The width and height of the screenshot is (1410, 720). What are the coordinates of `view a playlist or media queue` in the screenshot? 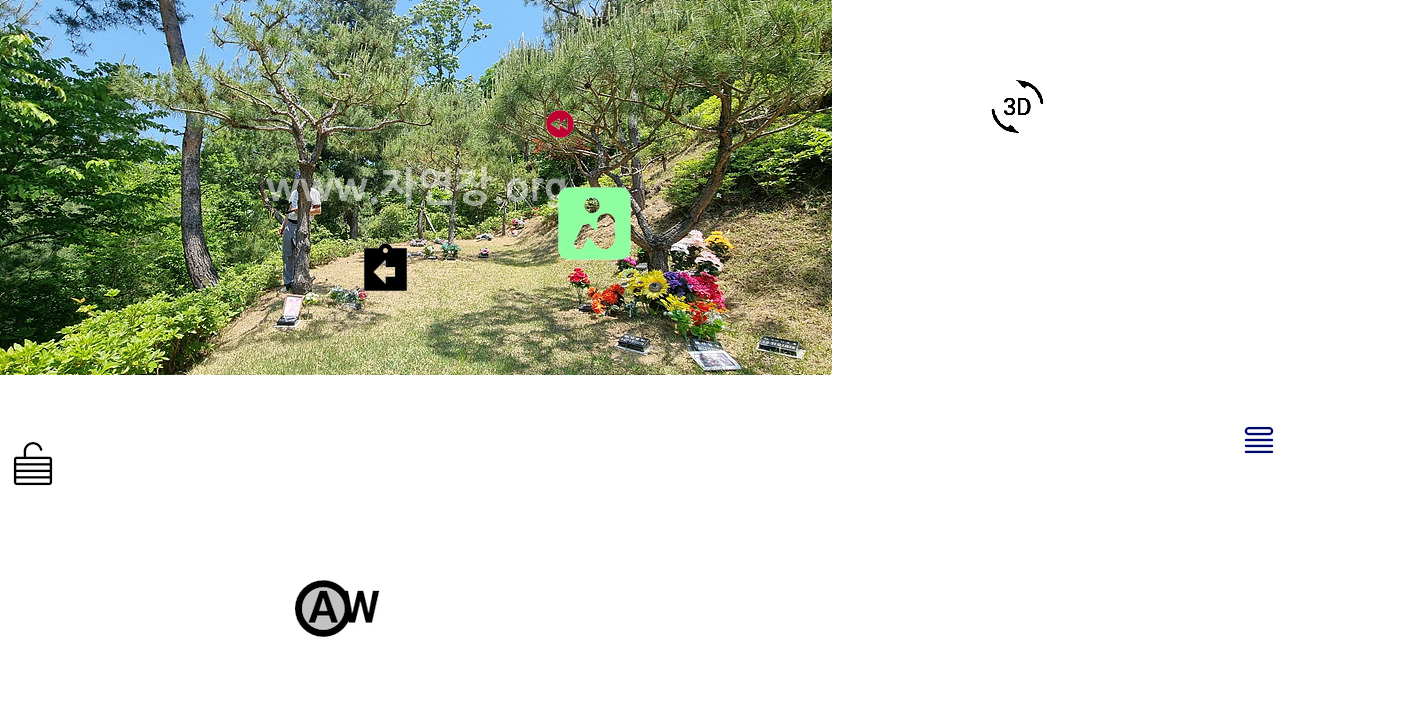 It's located at (1259, 440).